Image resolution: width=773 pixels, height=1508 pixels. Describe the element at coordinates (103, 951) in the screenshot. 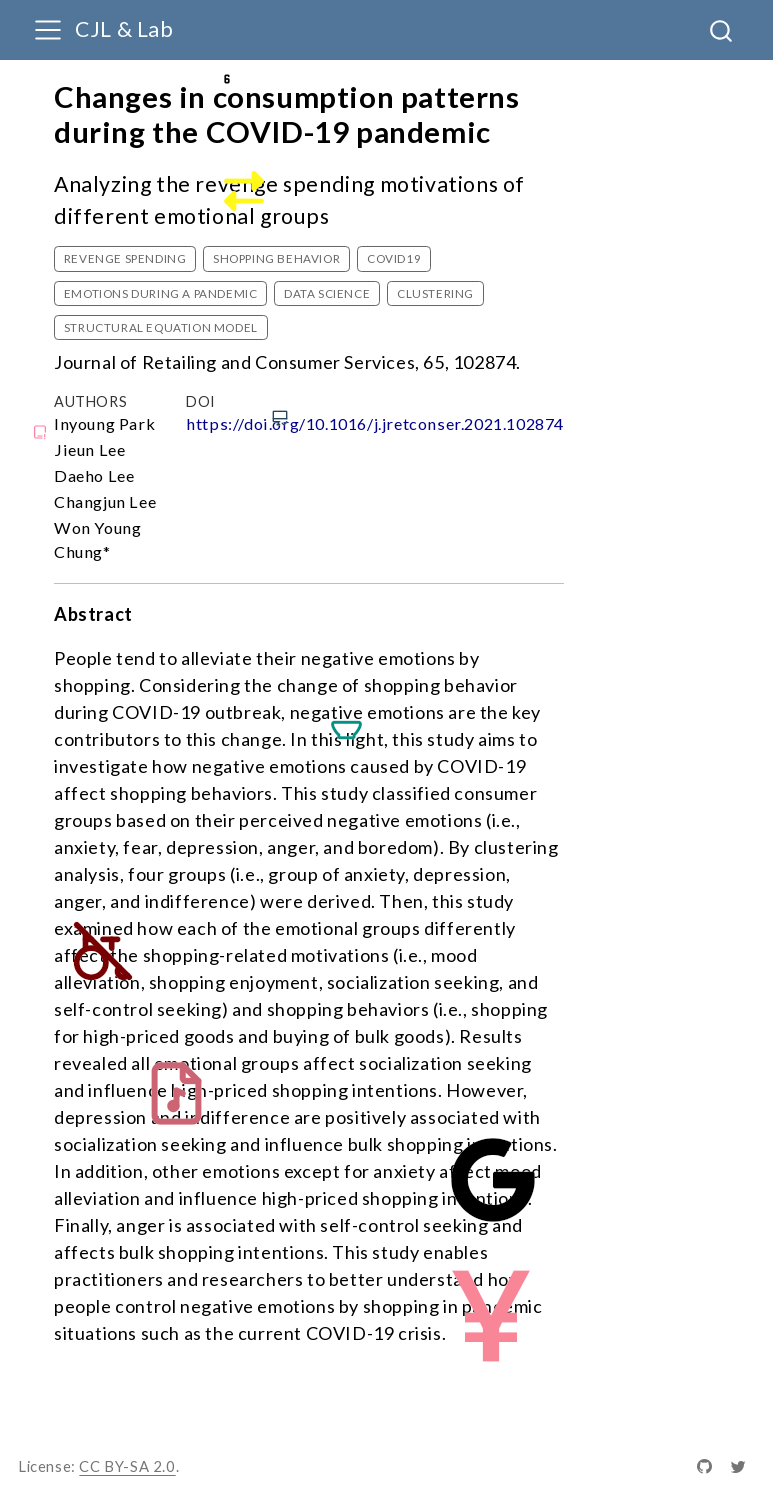

I see `indicates wheelchair accessibility is unavailable` at that location.